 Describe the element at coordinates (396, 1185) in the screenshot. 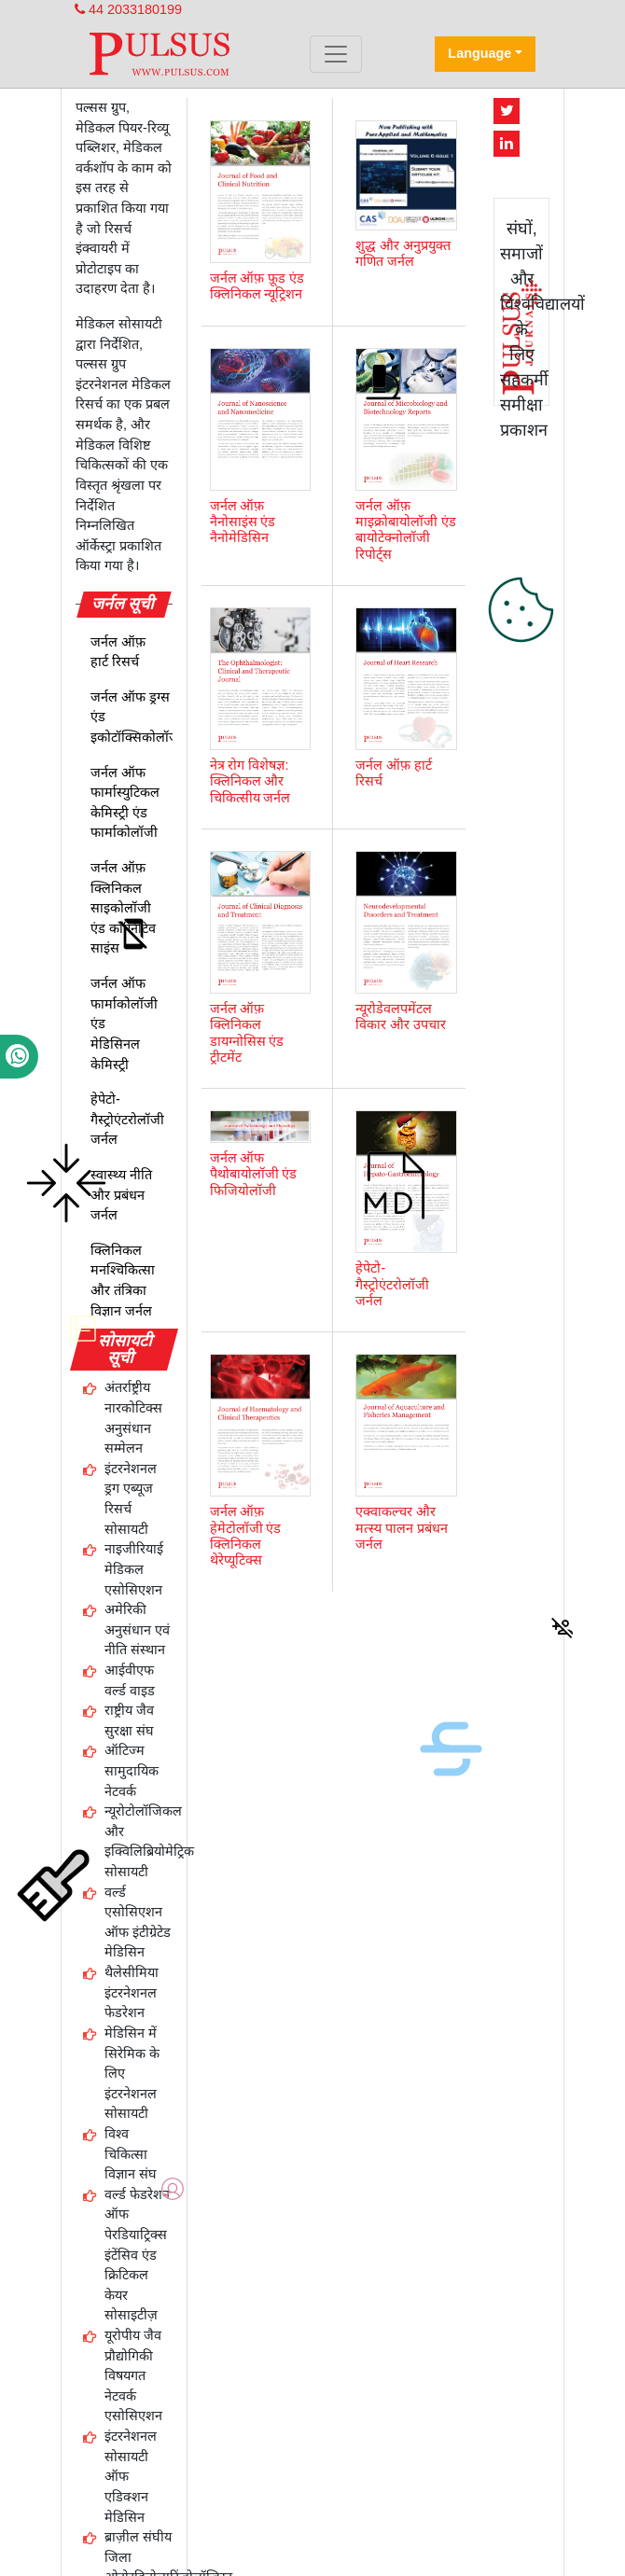

I see `open a markdown file` at that location.